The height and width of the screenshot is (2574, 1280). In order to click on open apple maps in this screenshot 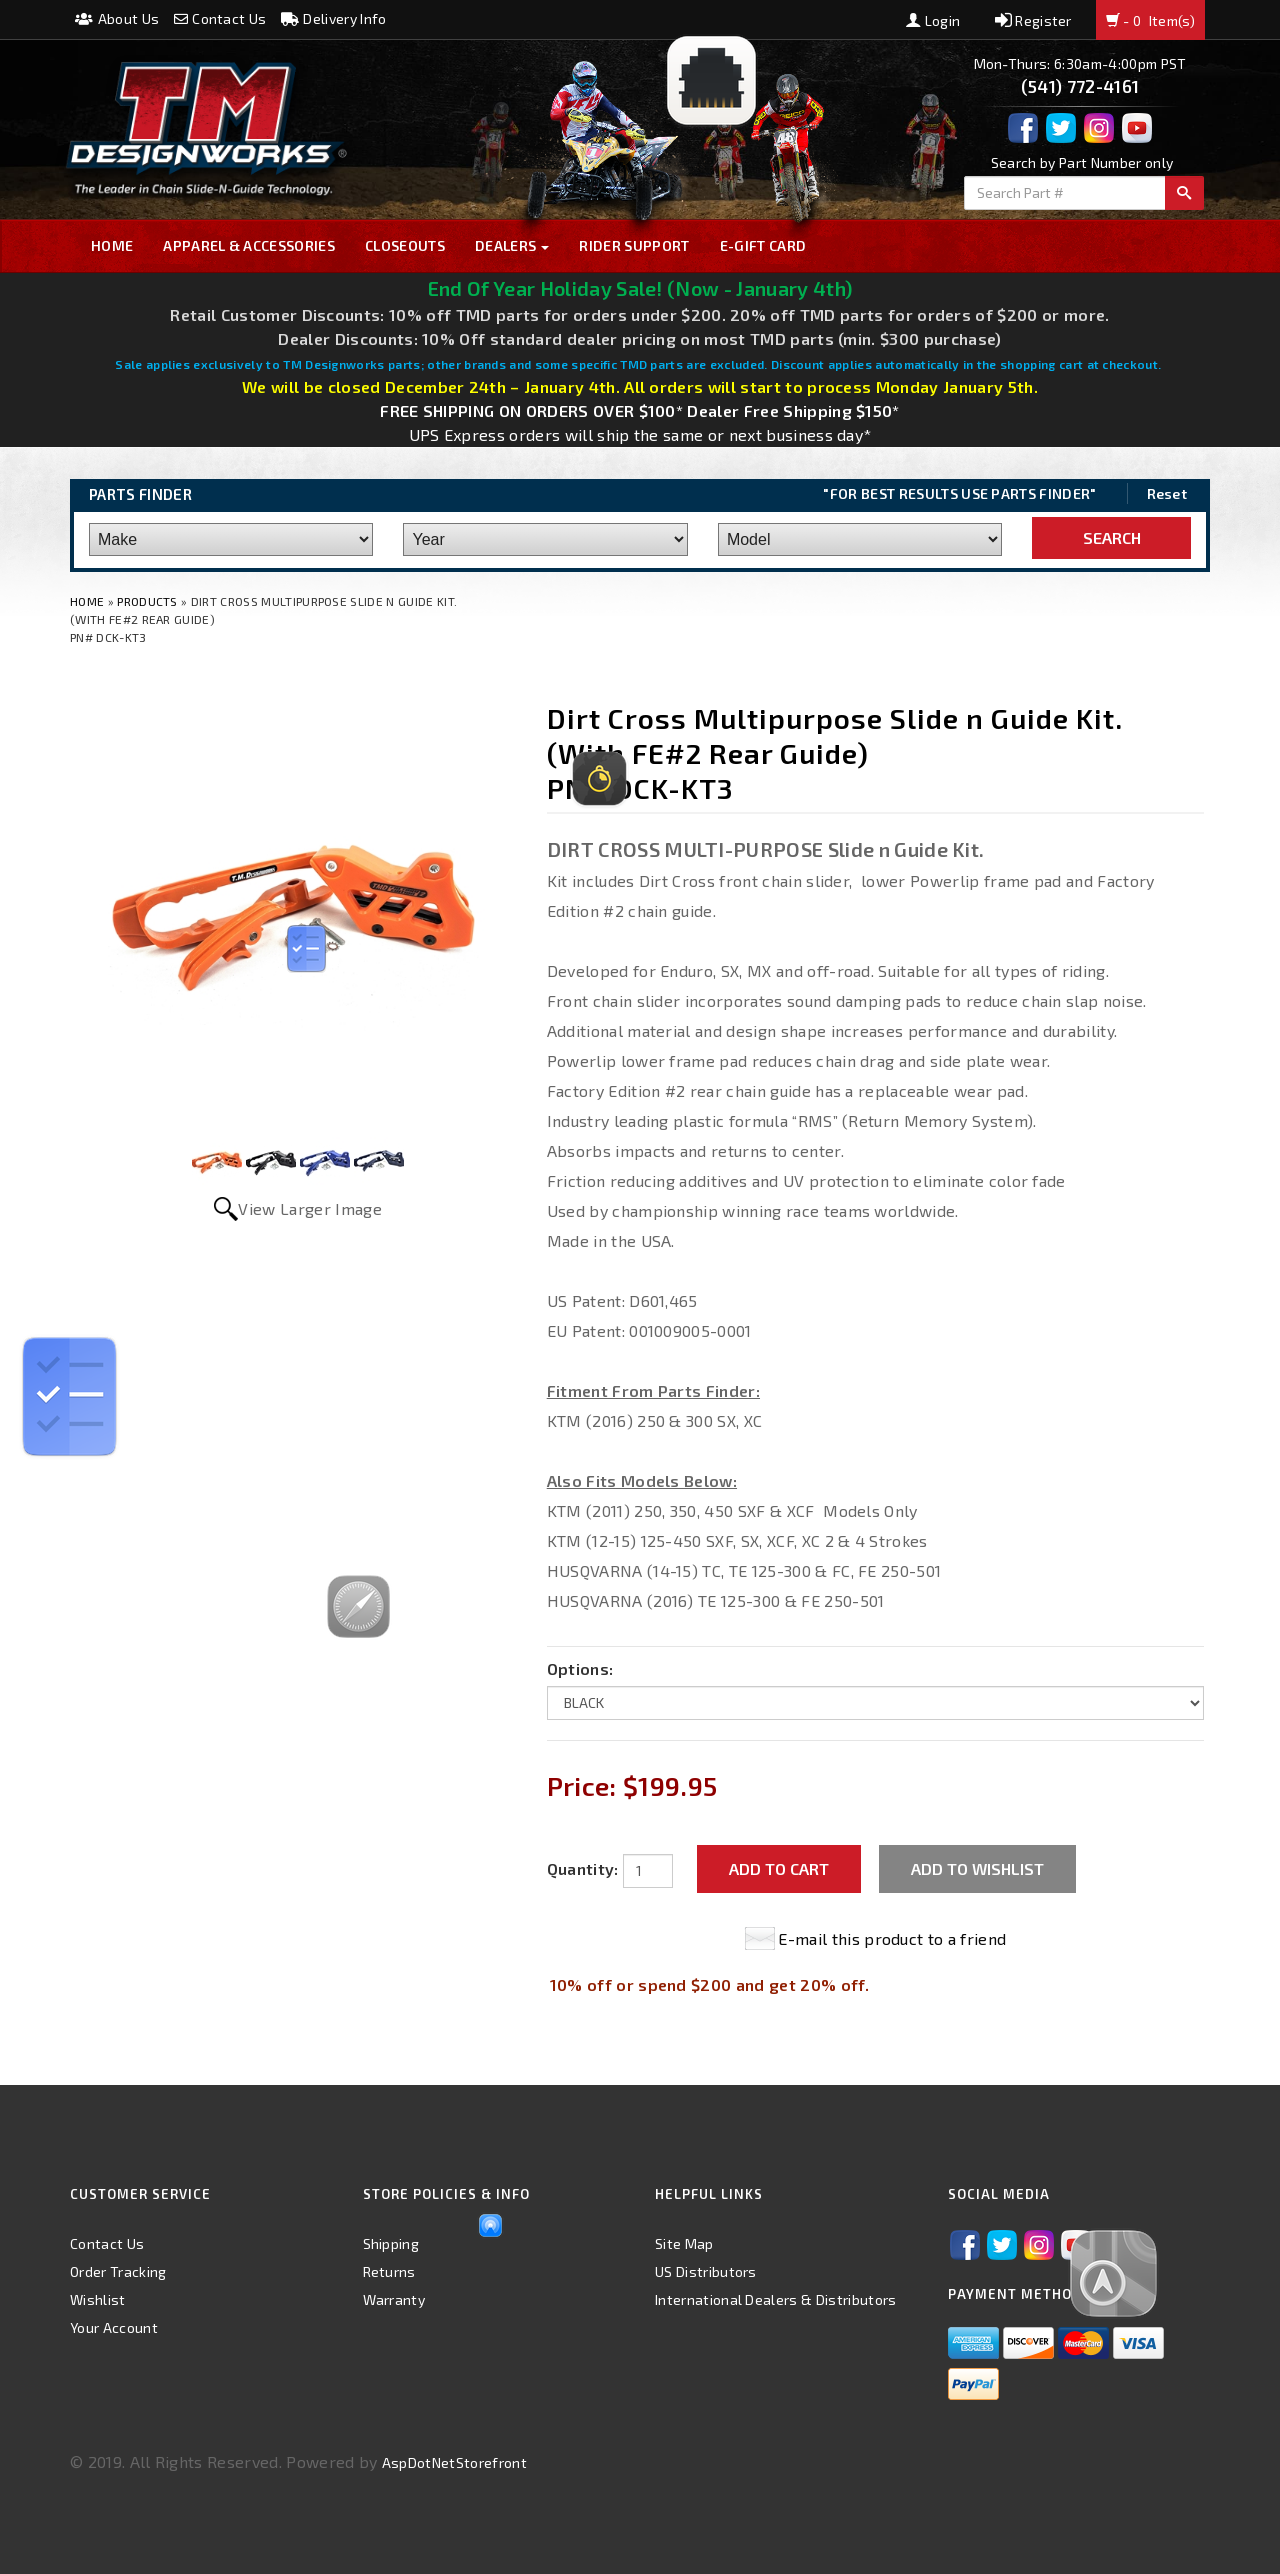, I will do `click(1113, 2273)`.